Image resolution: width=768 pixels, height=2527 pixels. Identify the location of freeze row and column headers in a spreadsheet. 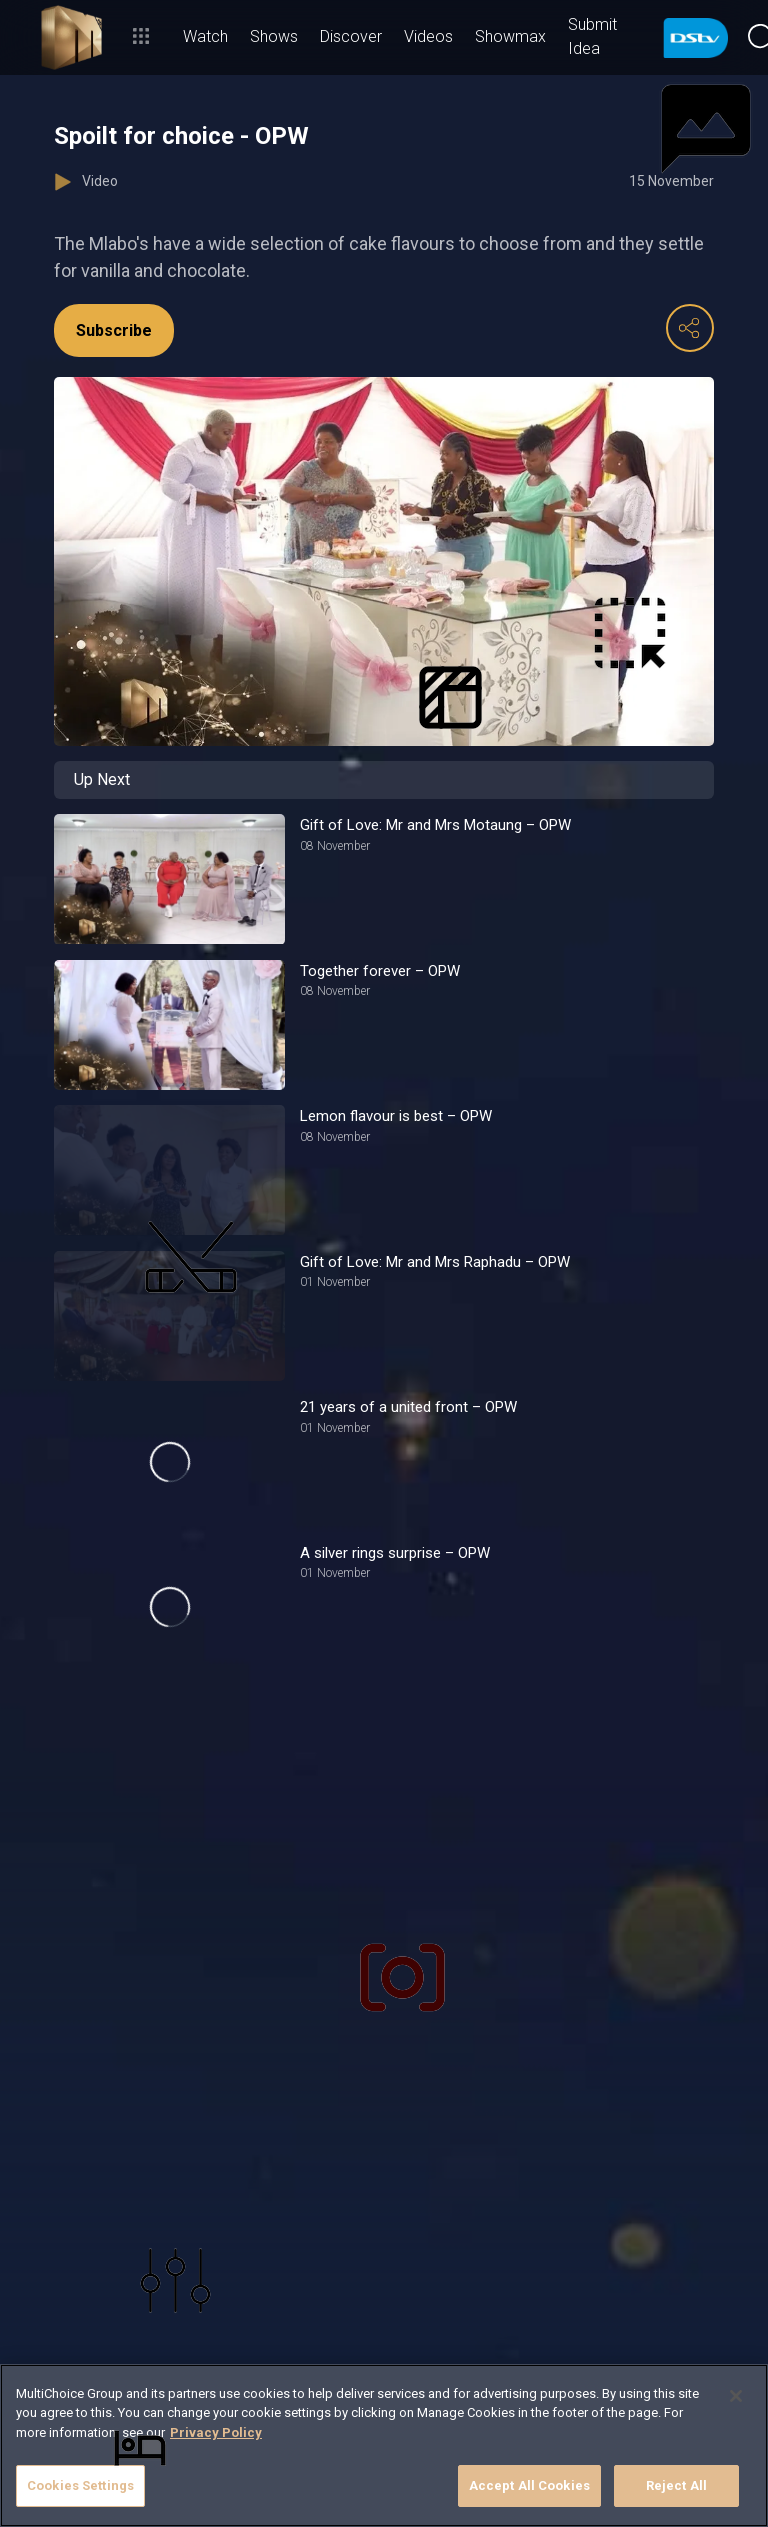
(450, 697).